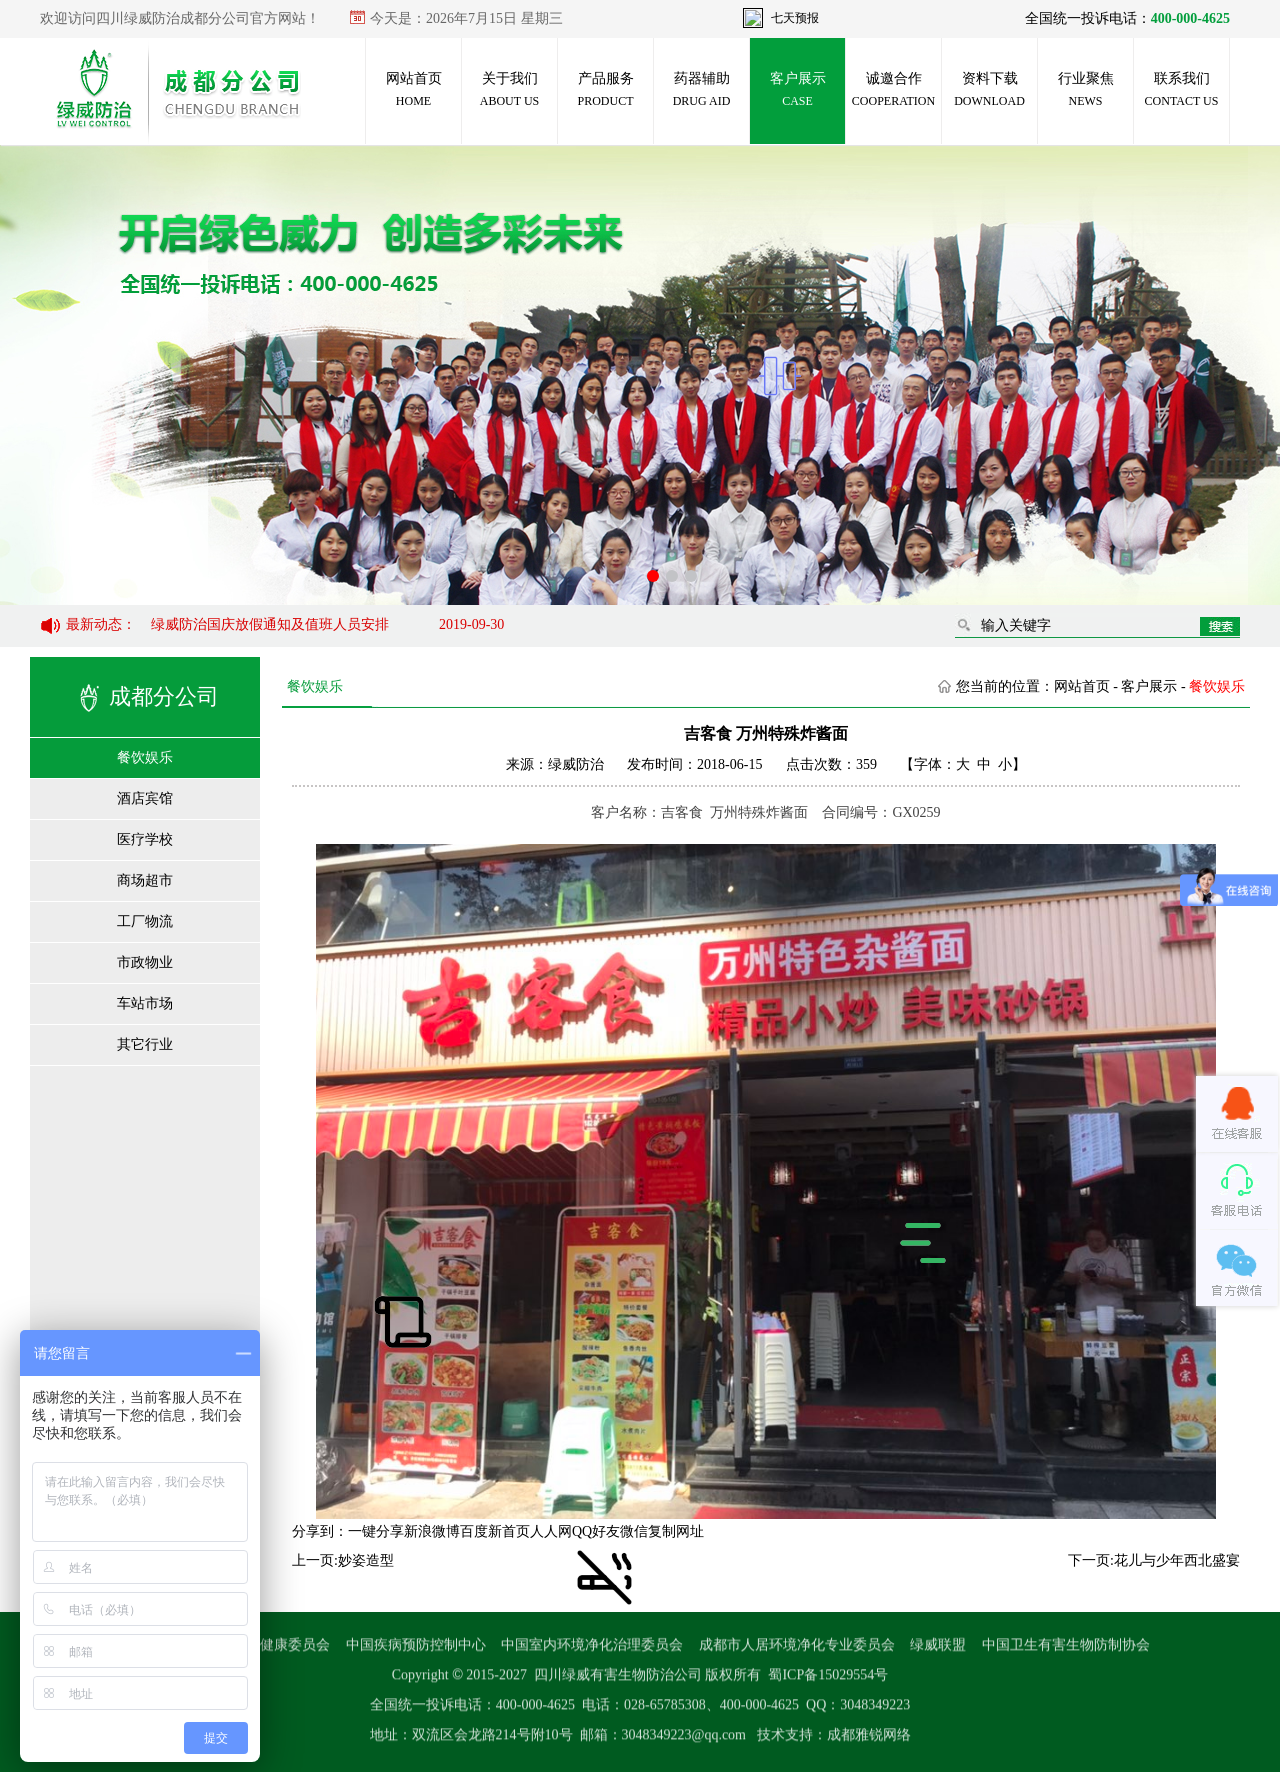  I want to click on view document or manuscript, so click(403, 1322).